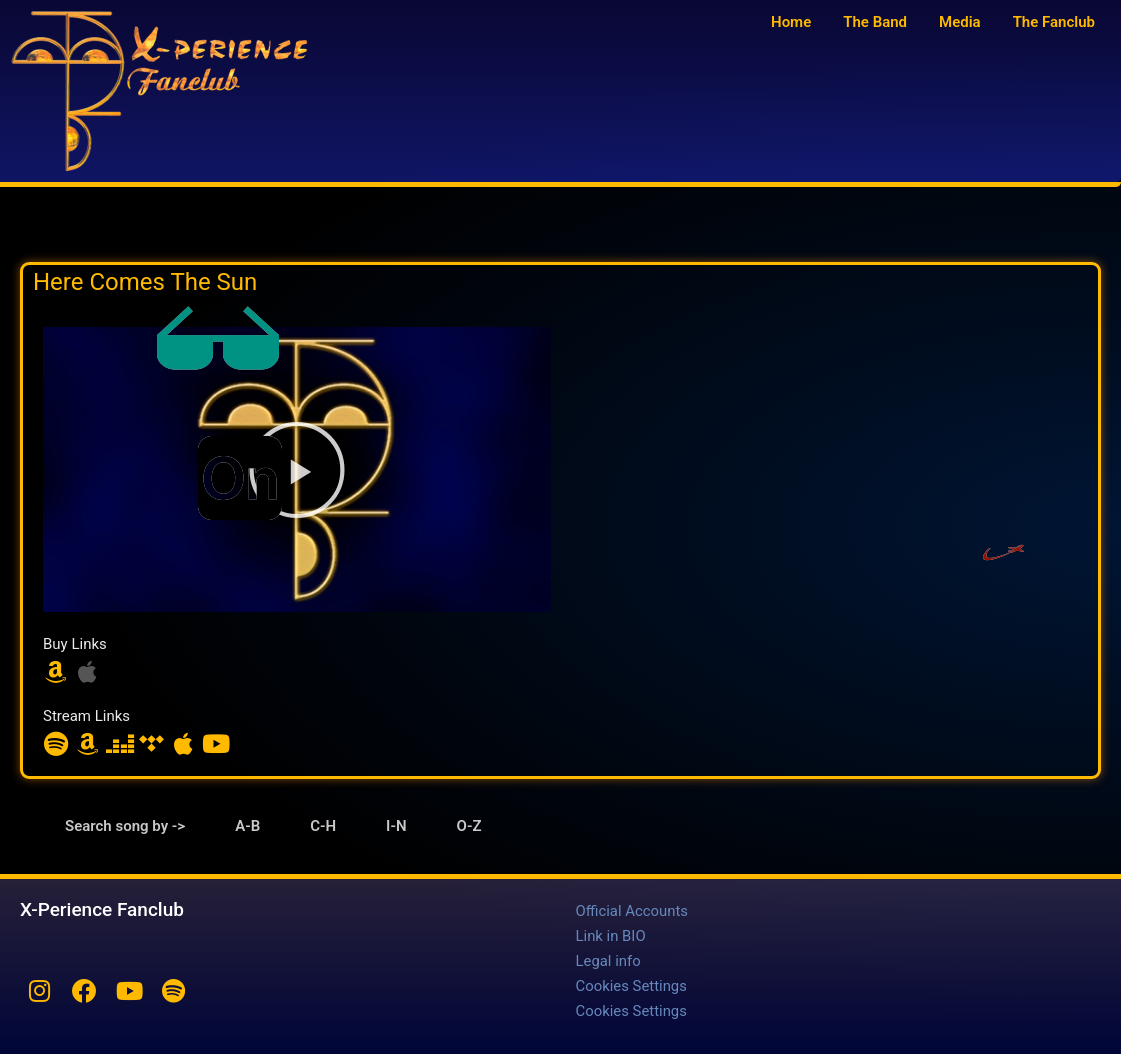  I want to click on visit the Norwegian Air website, so click(1003, 552).